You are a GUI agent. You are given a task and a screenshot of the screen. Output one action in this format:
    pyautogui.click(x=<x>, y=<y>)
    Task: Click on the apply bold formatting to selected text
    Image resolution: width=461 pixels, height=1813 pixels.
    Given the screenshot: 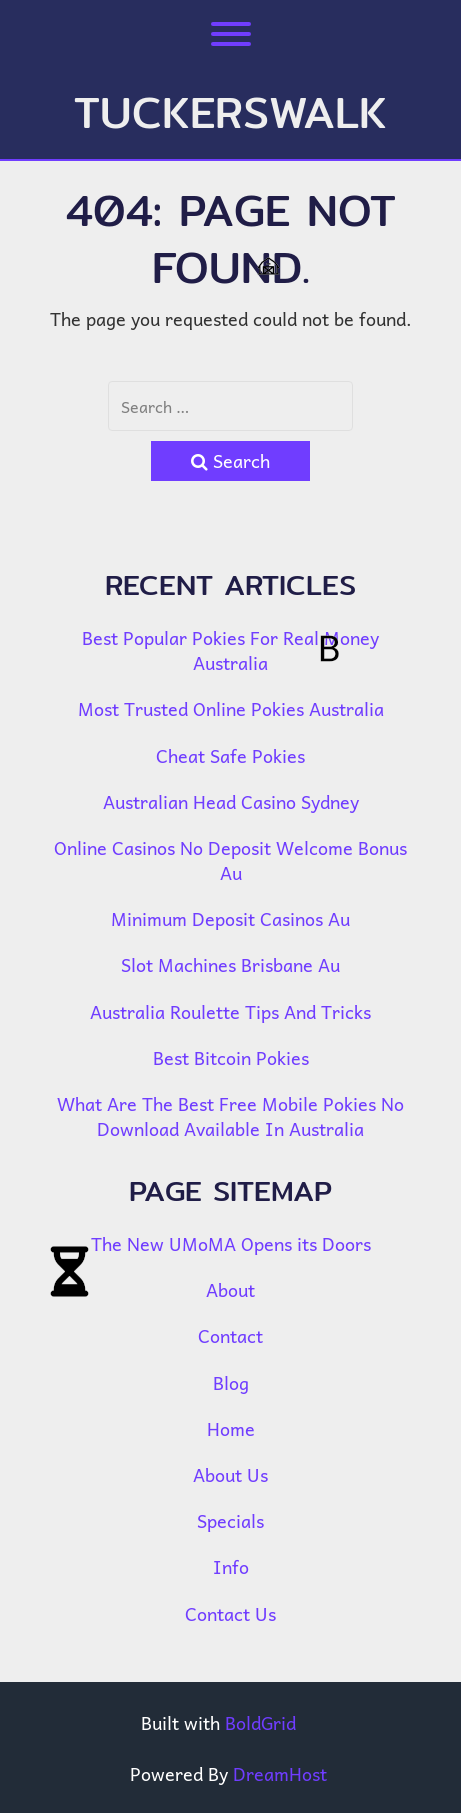 What is the action you would take?
    pyautogui.click(x=328, y=648)
    